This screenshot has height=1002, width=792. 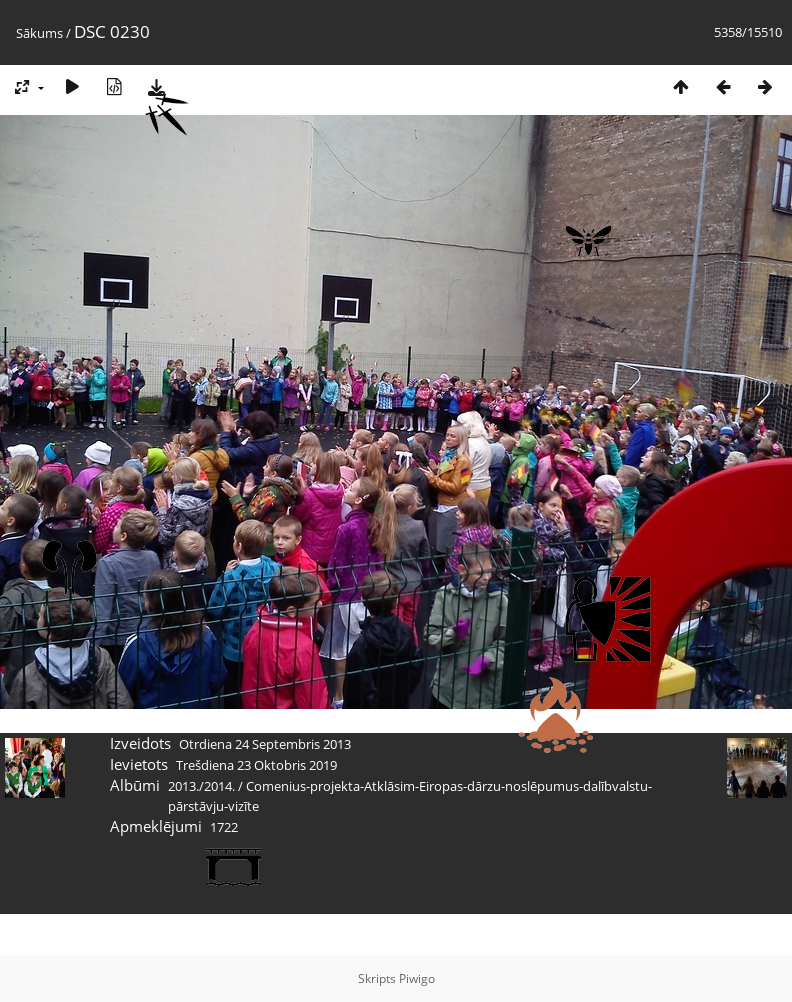 I want to click on view bridge or crossing information, so click(x=233, y=860).